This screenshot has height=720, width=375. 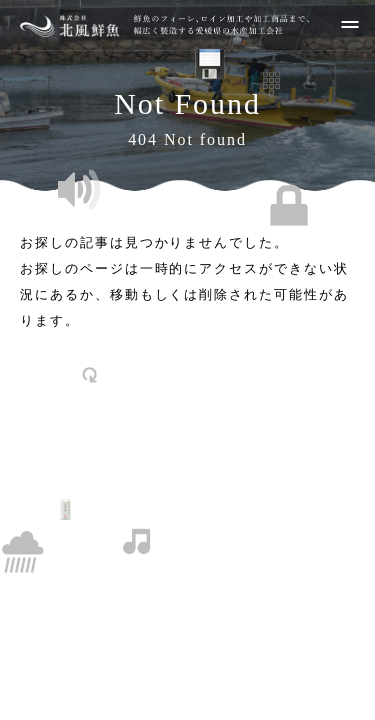 I want to click on indicates medium volume level, so click(x=80, y=189).